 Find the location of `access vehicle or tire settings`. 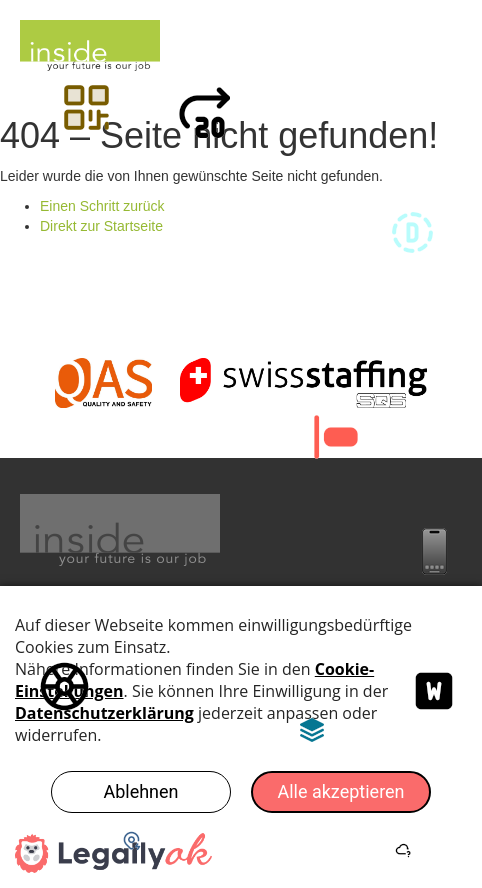

access vehicle or tire settings is located at coordinates (64, 686).